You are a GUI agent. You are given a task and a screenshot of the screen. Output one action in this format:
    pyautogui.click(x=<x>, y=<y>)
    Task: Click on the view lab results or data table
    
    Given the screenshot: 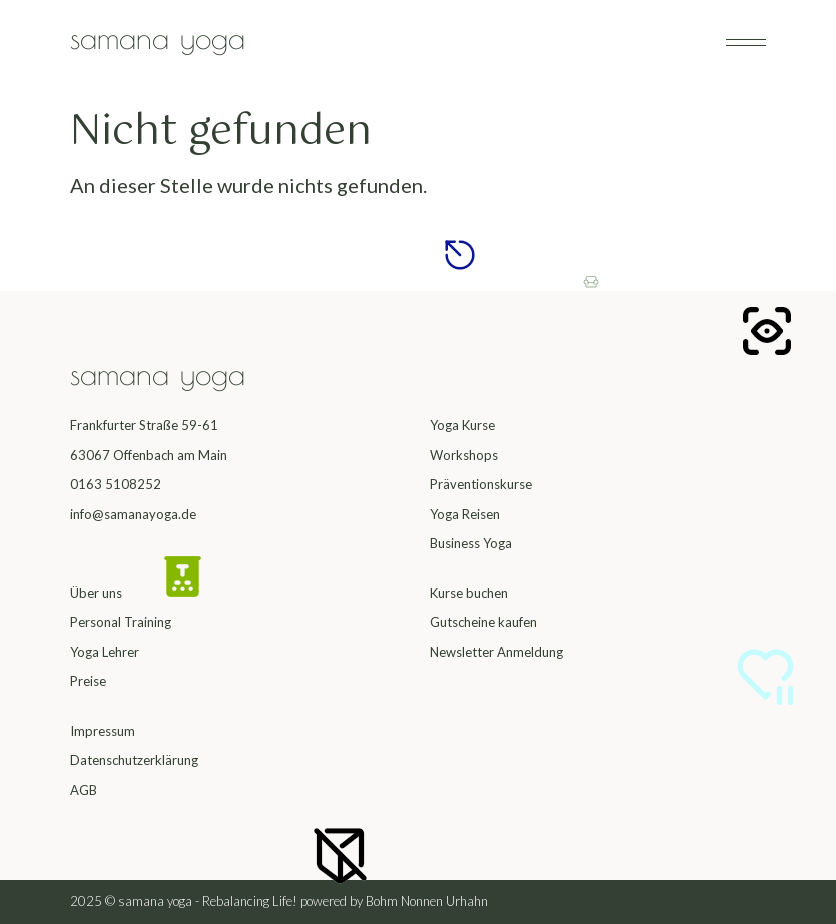 What is the action you would take?
    pyautogui.click(x=182, y=576)
    